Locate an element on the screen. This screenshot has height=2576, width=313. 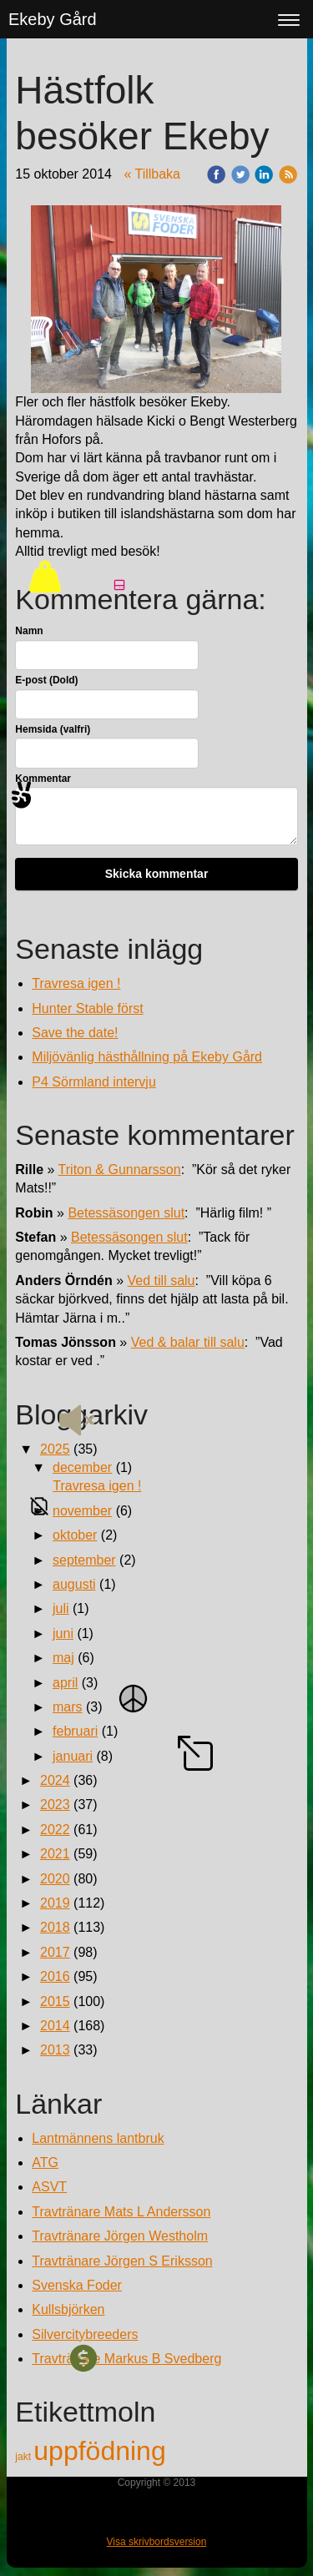
send a peace sign or friendly gesture is located at coordinates (21, 794).